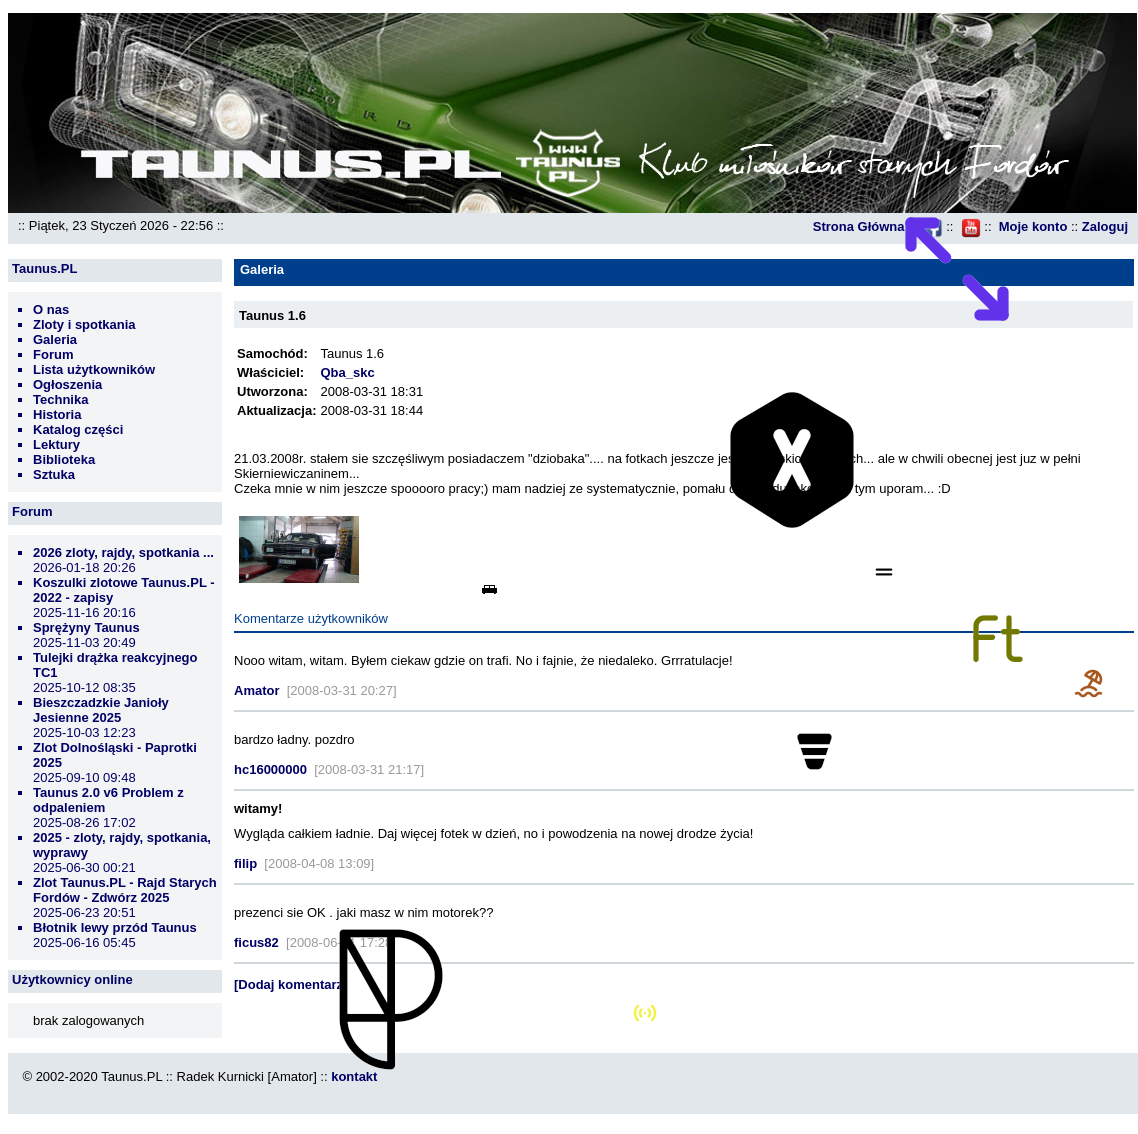  I want to click on phosphor icons logo, so click(380, 991).